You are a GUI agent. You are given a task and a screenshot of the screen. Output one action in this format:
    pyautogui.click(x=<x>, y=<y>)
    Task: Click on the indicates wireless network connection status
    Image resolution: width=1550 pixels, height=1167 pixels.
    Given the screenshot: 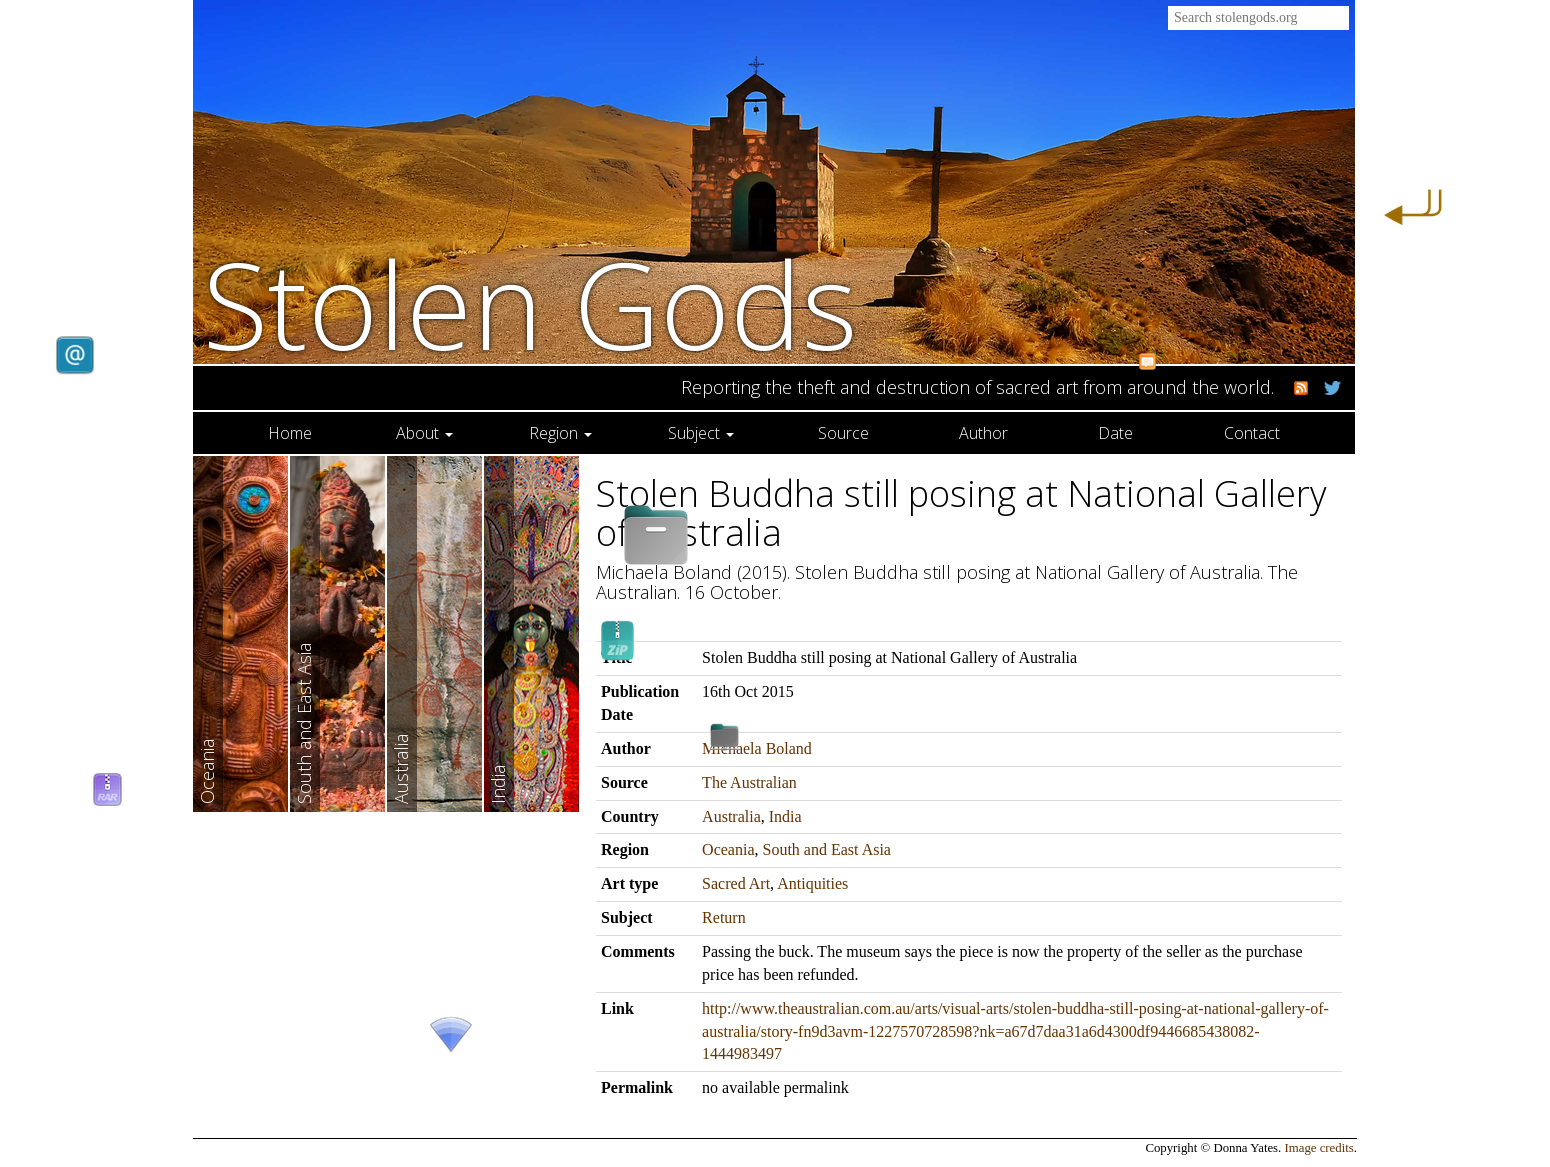 What is the action you would take?
    pyautogui.click(x=451, y=1034)
    